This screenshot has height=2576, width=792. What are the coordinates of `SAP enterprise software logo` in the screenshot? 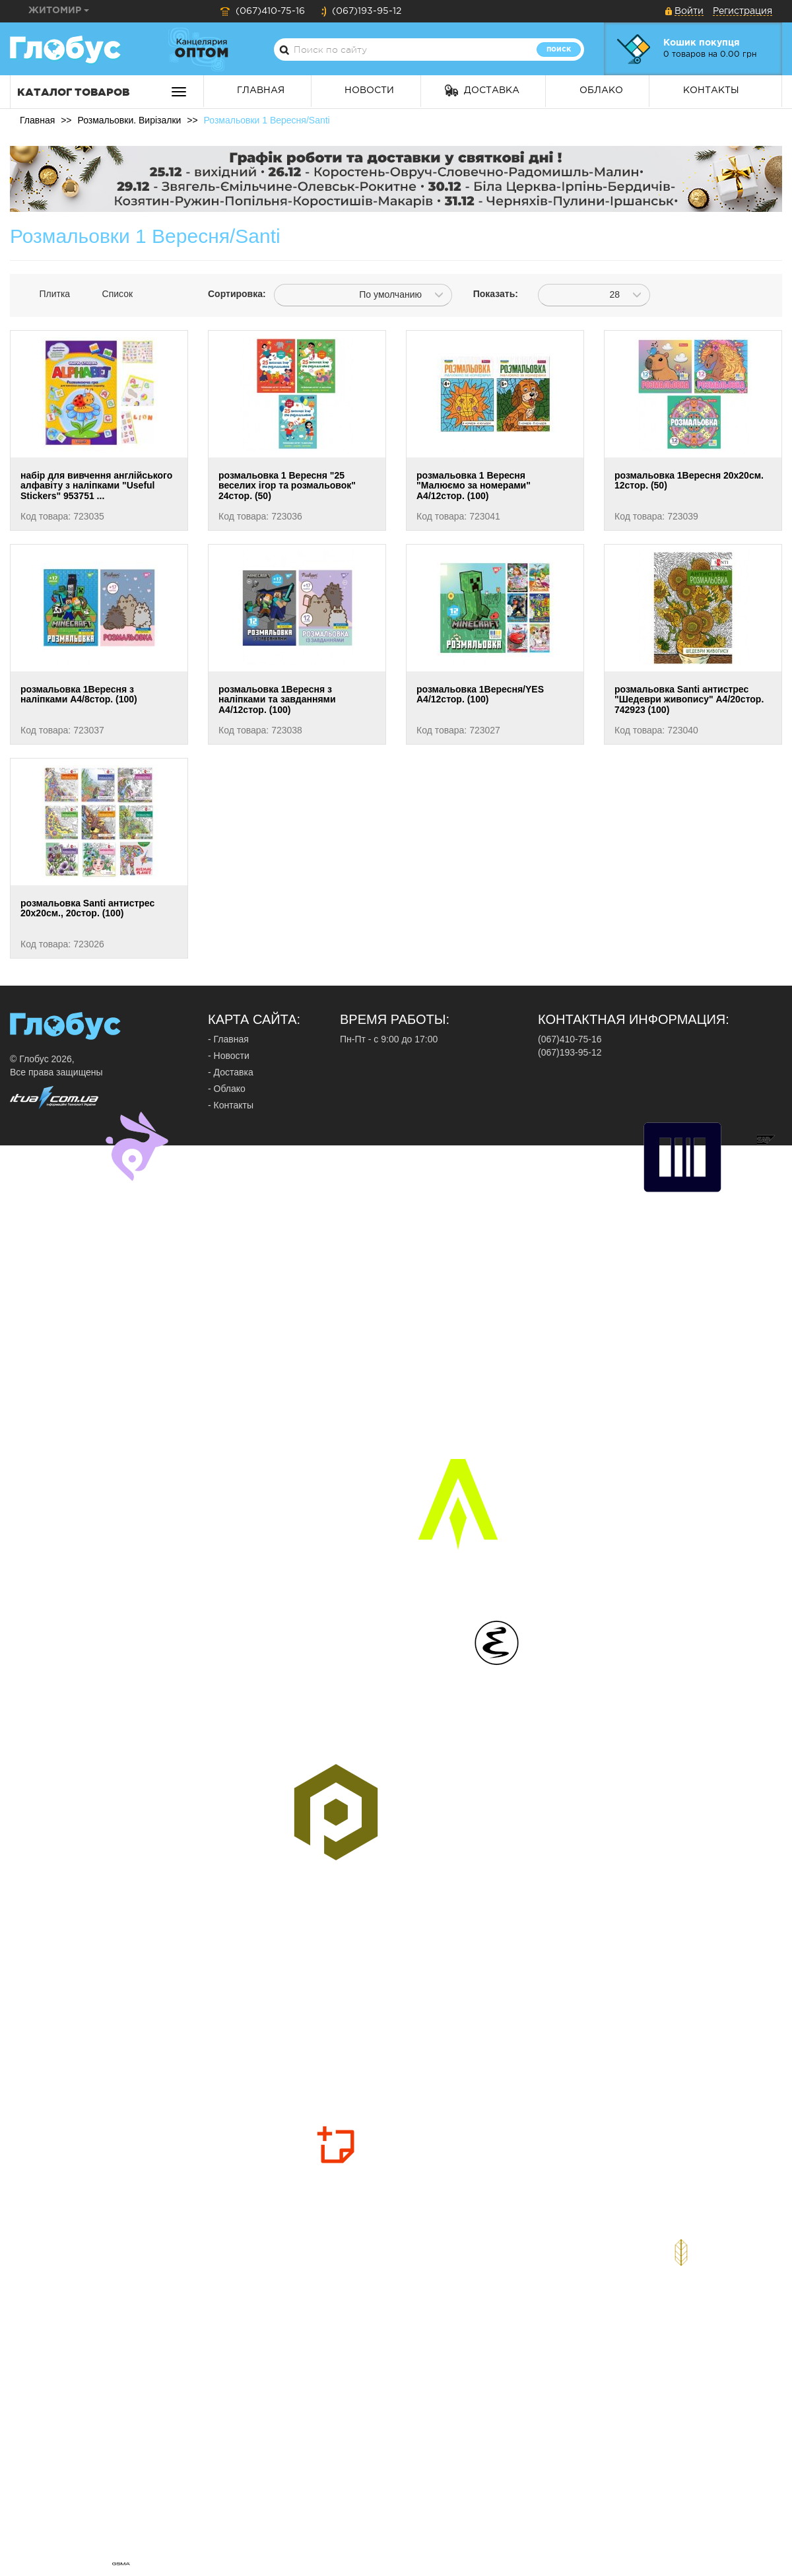 It's located at (766, 1139).